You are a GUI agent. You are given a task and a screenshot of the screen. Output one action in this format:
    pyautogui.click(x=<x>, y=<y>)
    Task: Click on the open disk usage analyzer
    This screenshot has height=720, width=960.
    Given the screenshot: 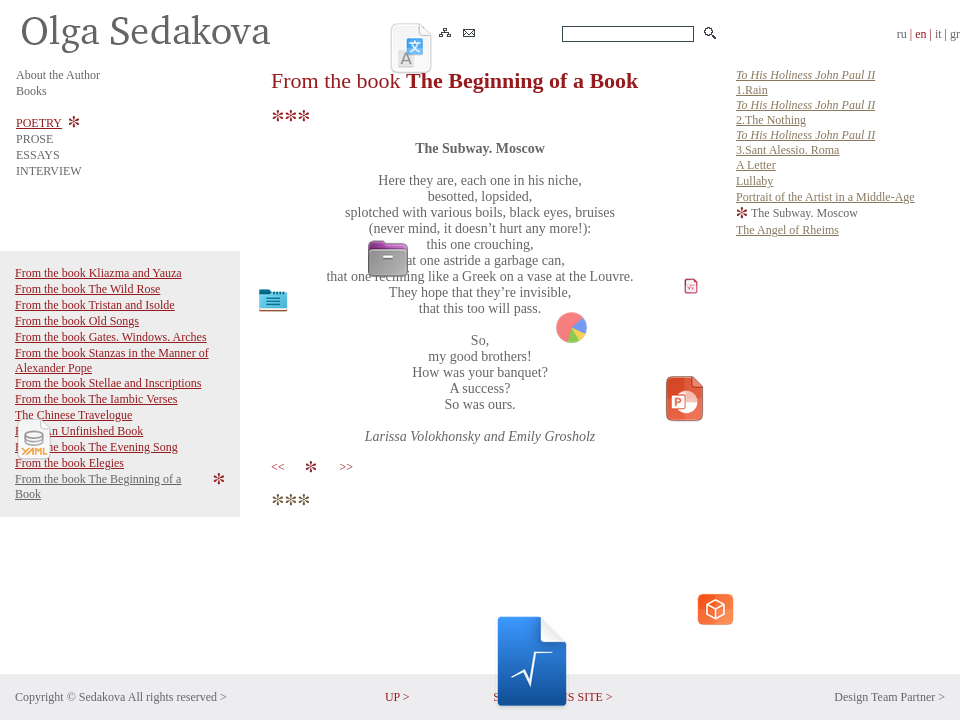 What is the action you would take?
    pyautogui.click(x=571, y=327)
    